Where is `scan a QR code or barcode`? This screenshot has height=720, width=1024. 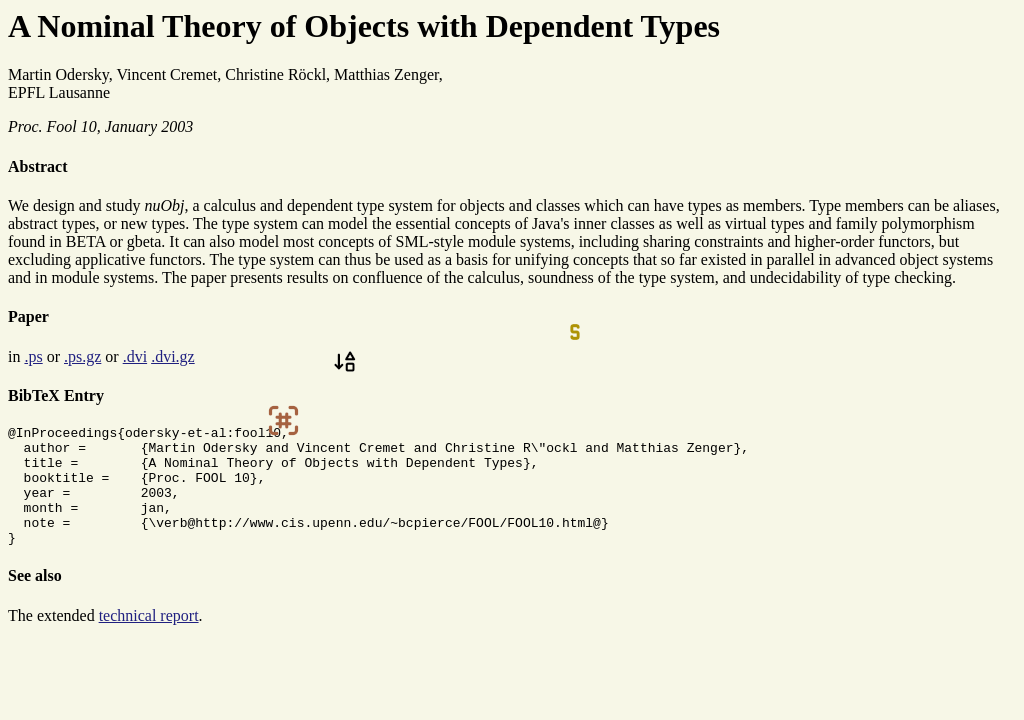 scan a QR code or barcode is located at coordinates (283, 420).